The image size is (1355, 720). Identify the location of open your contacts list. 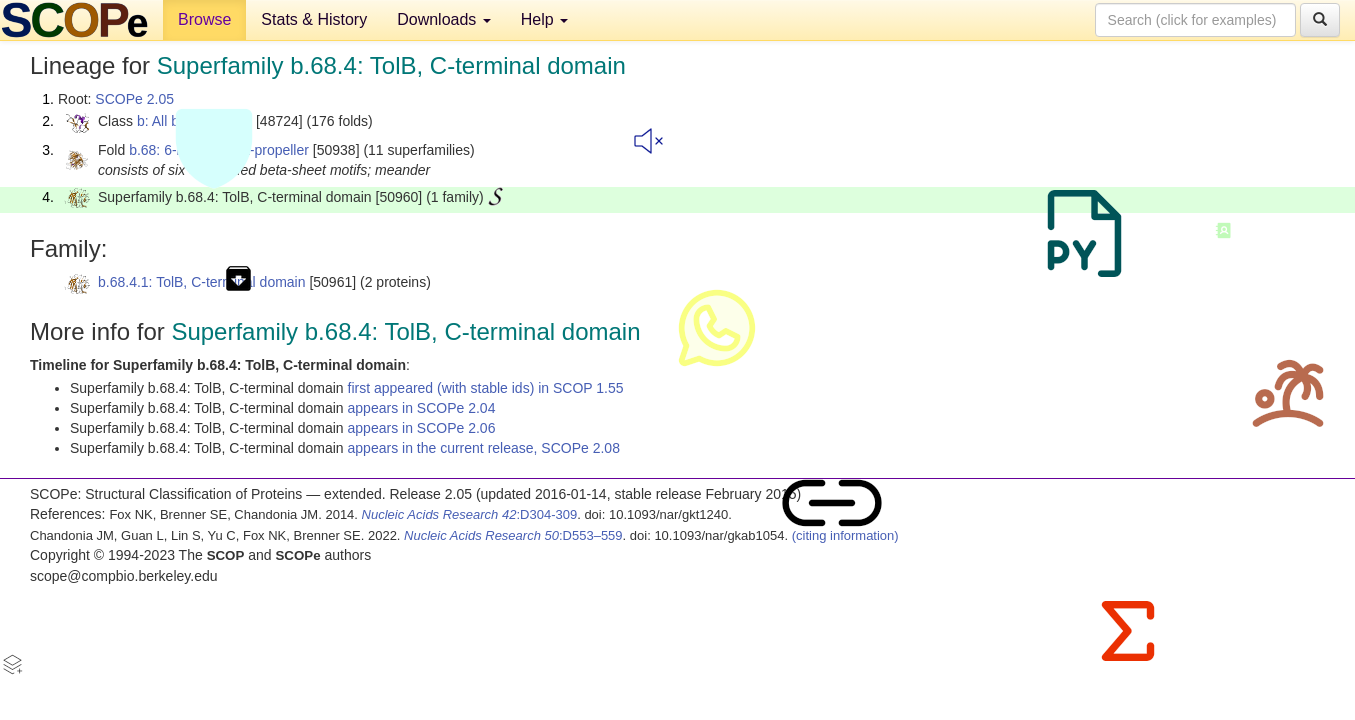
(1223, 230).